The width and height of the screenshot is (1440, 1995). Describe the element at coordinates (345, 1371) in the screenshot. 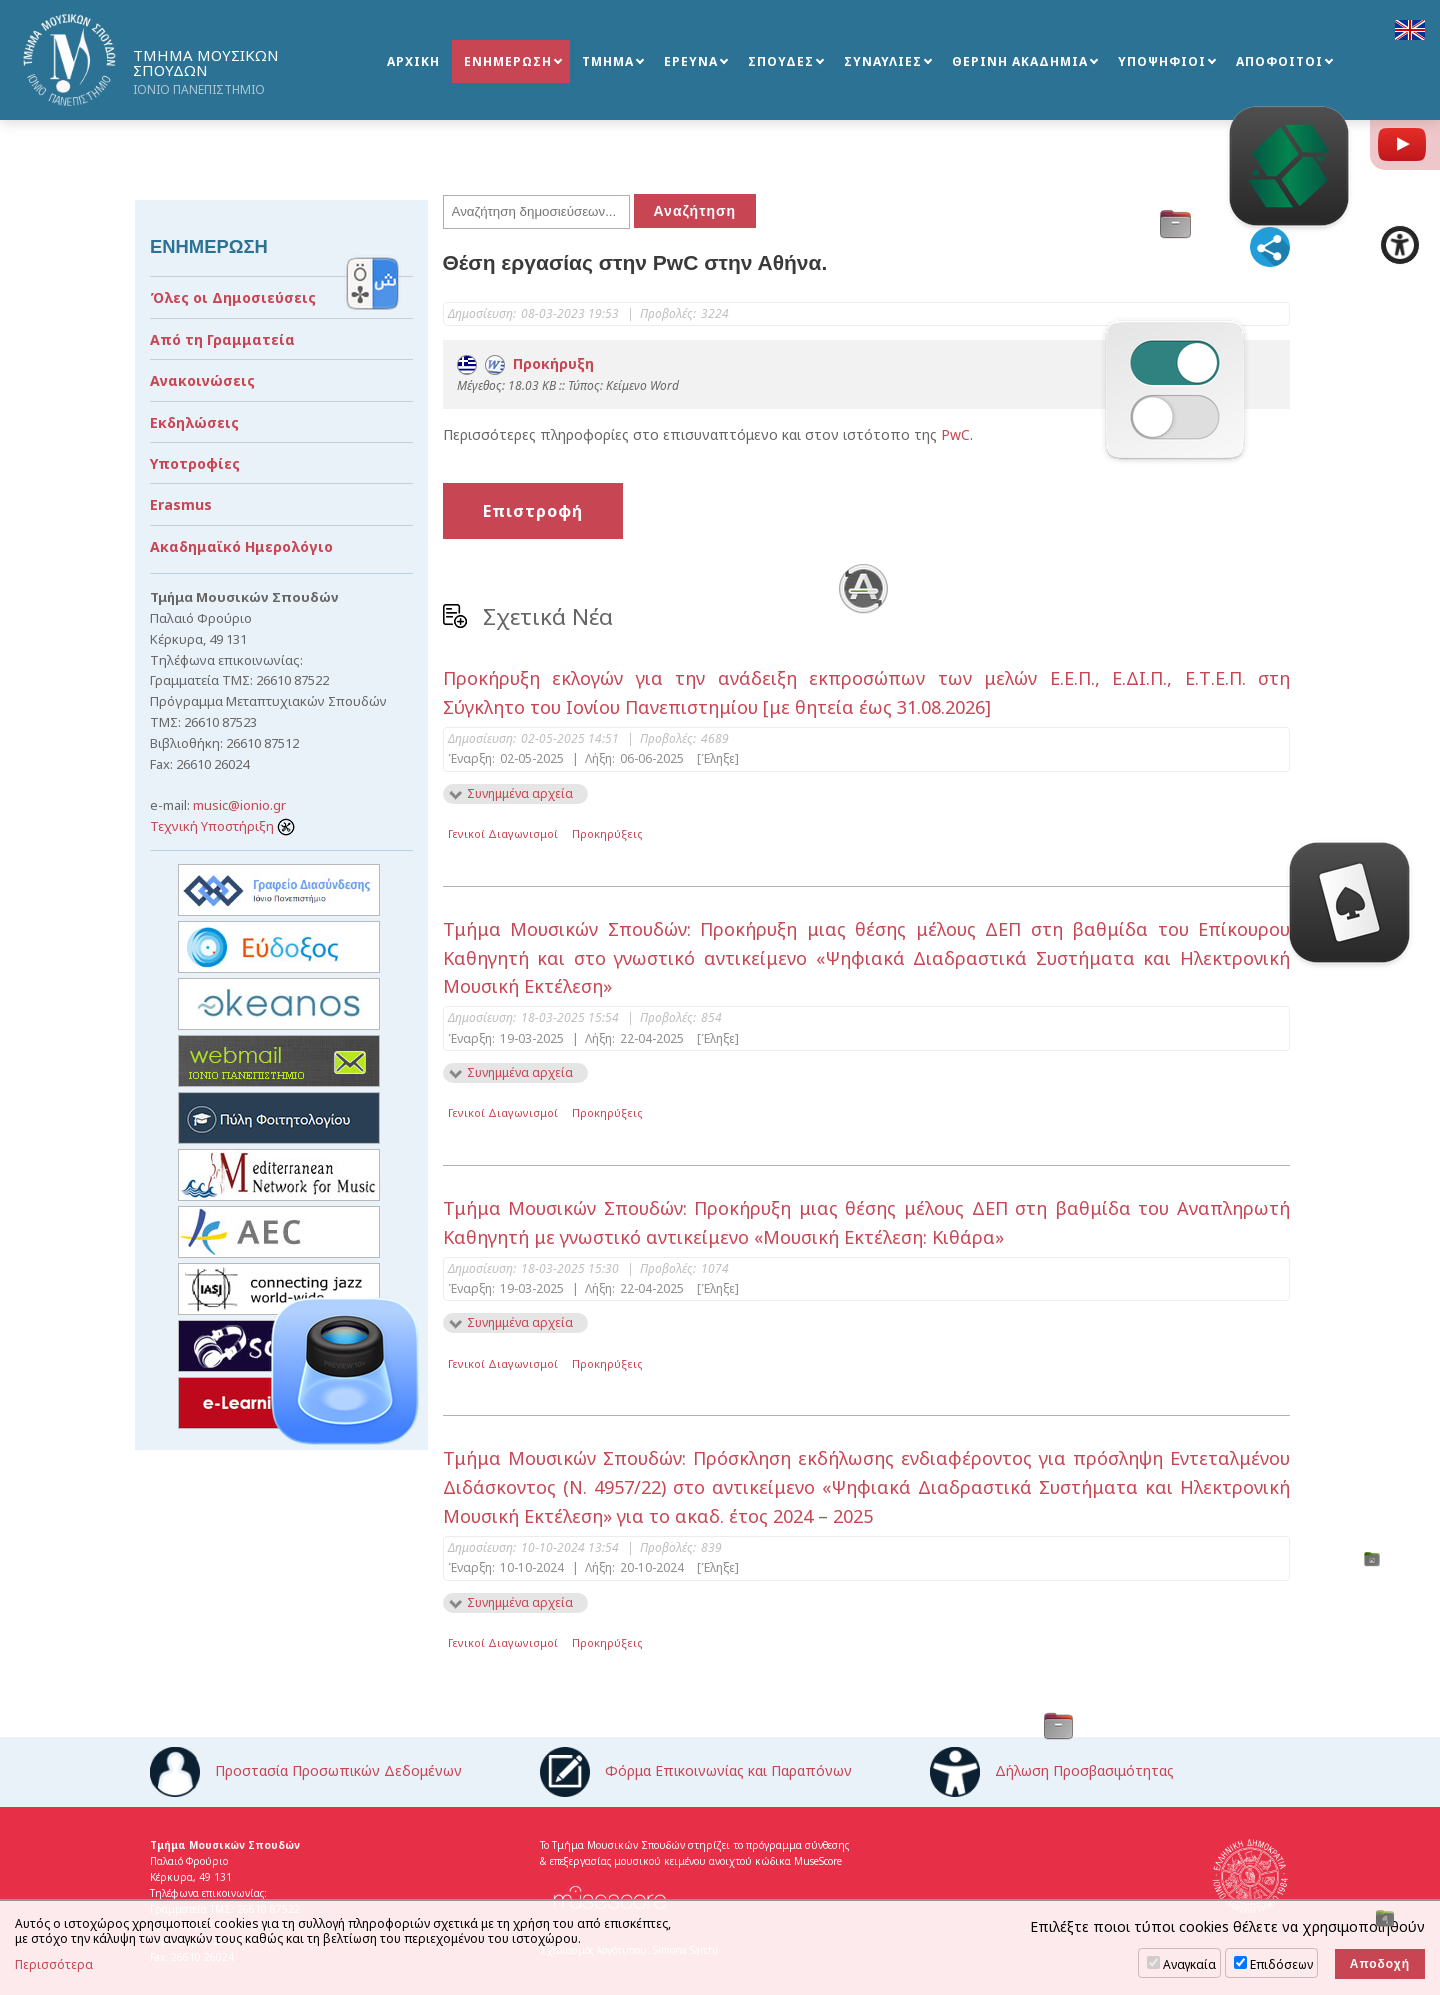

I see `open preview app to view images and PDFs` at that location.